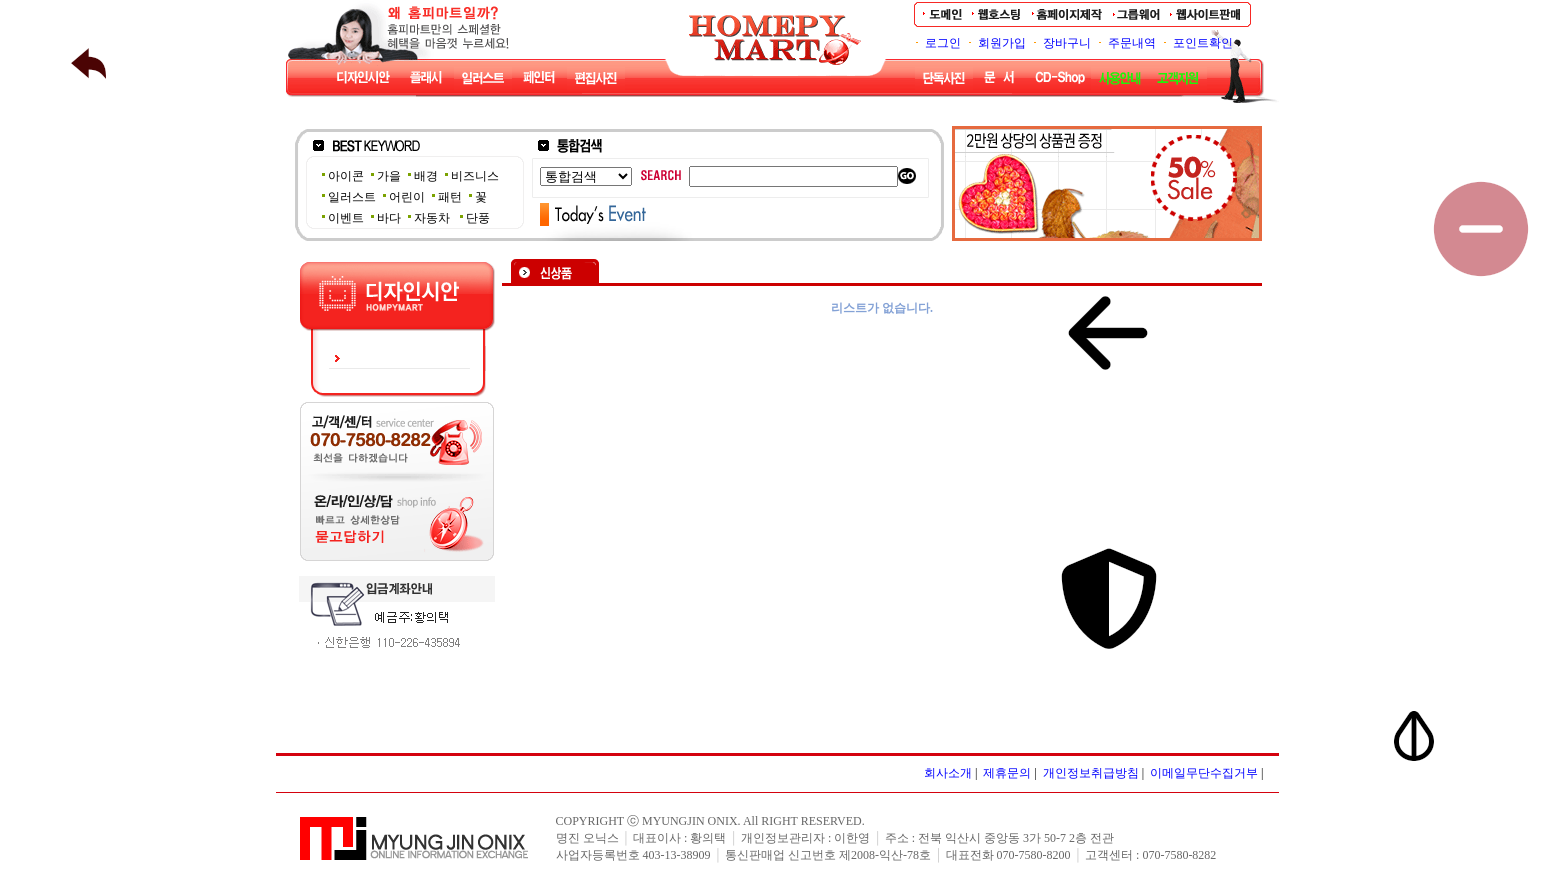  What do you see at coordinates (1109, 599) in the screenshot?
I see `view security or protection settings` at bounding box center [1109, 599].